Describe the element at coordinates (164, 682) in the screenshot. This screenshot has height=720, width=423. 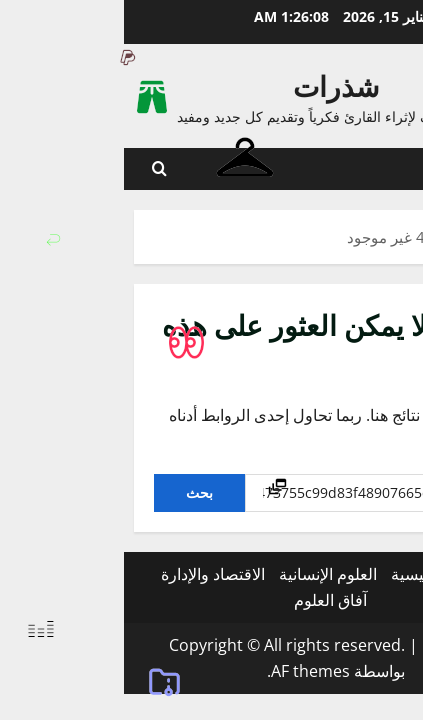
I see `access archived files or folders` at that location.